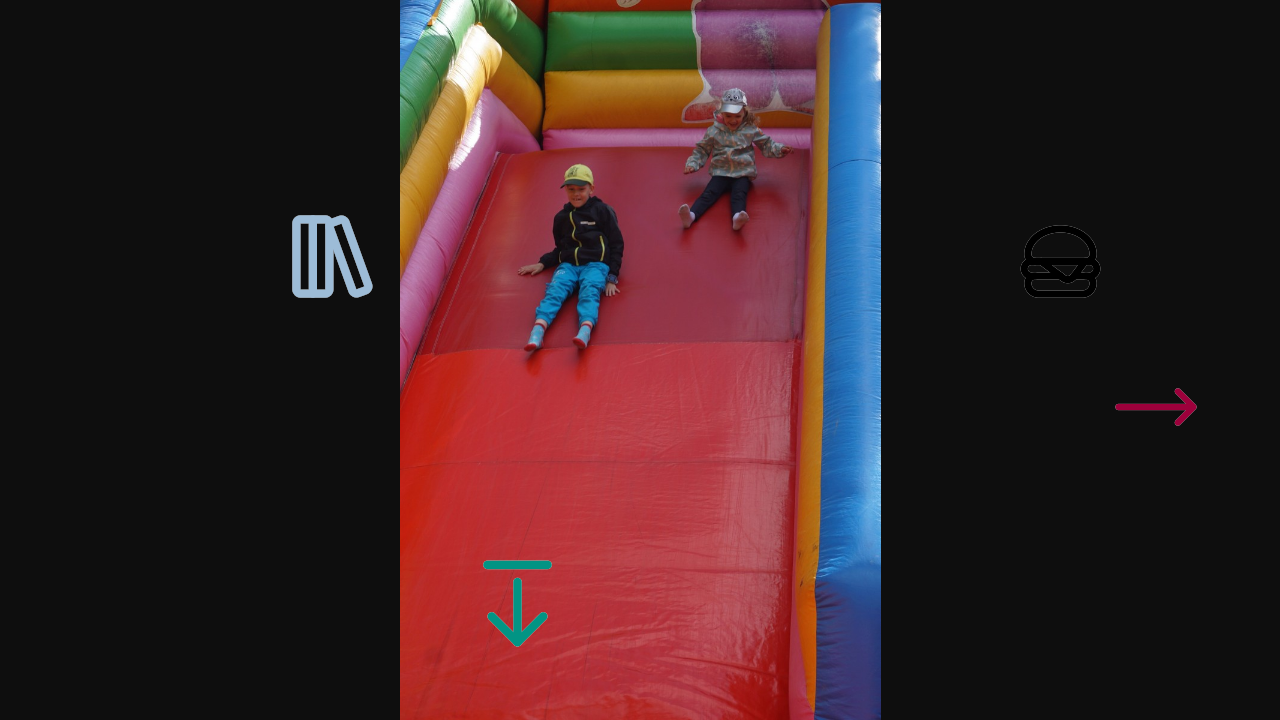  What do you see at coordinates (333, 256) in the screenshot?
I see `access your library or collection` at bounding box center [333, 256].